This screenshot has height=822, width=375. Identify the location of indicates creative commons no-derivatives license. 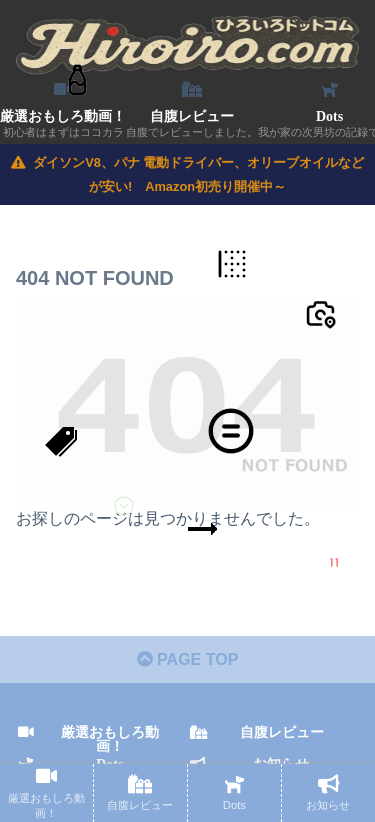
(231, 431).